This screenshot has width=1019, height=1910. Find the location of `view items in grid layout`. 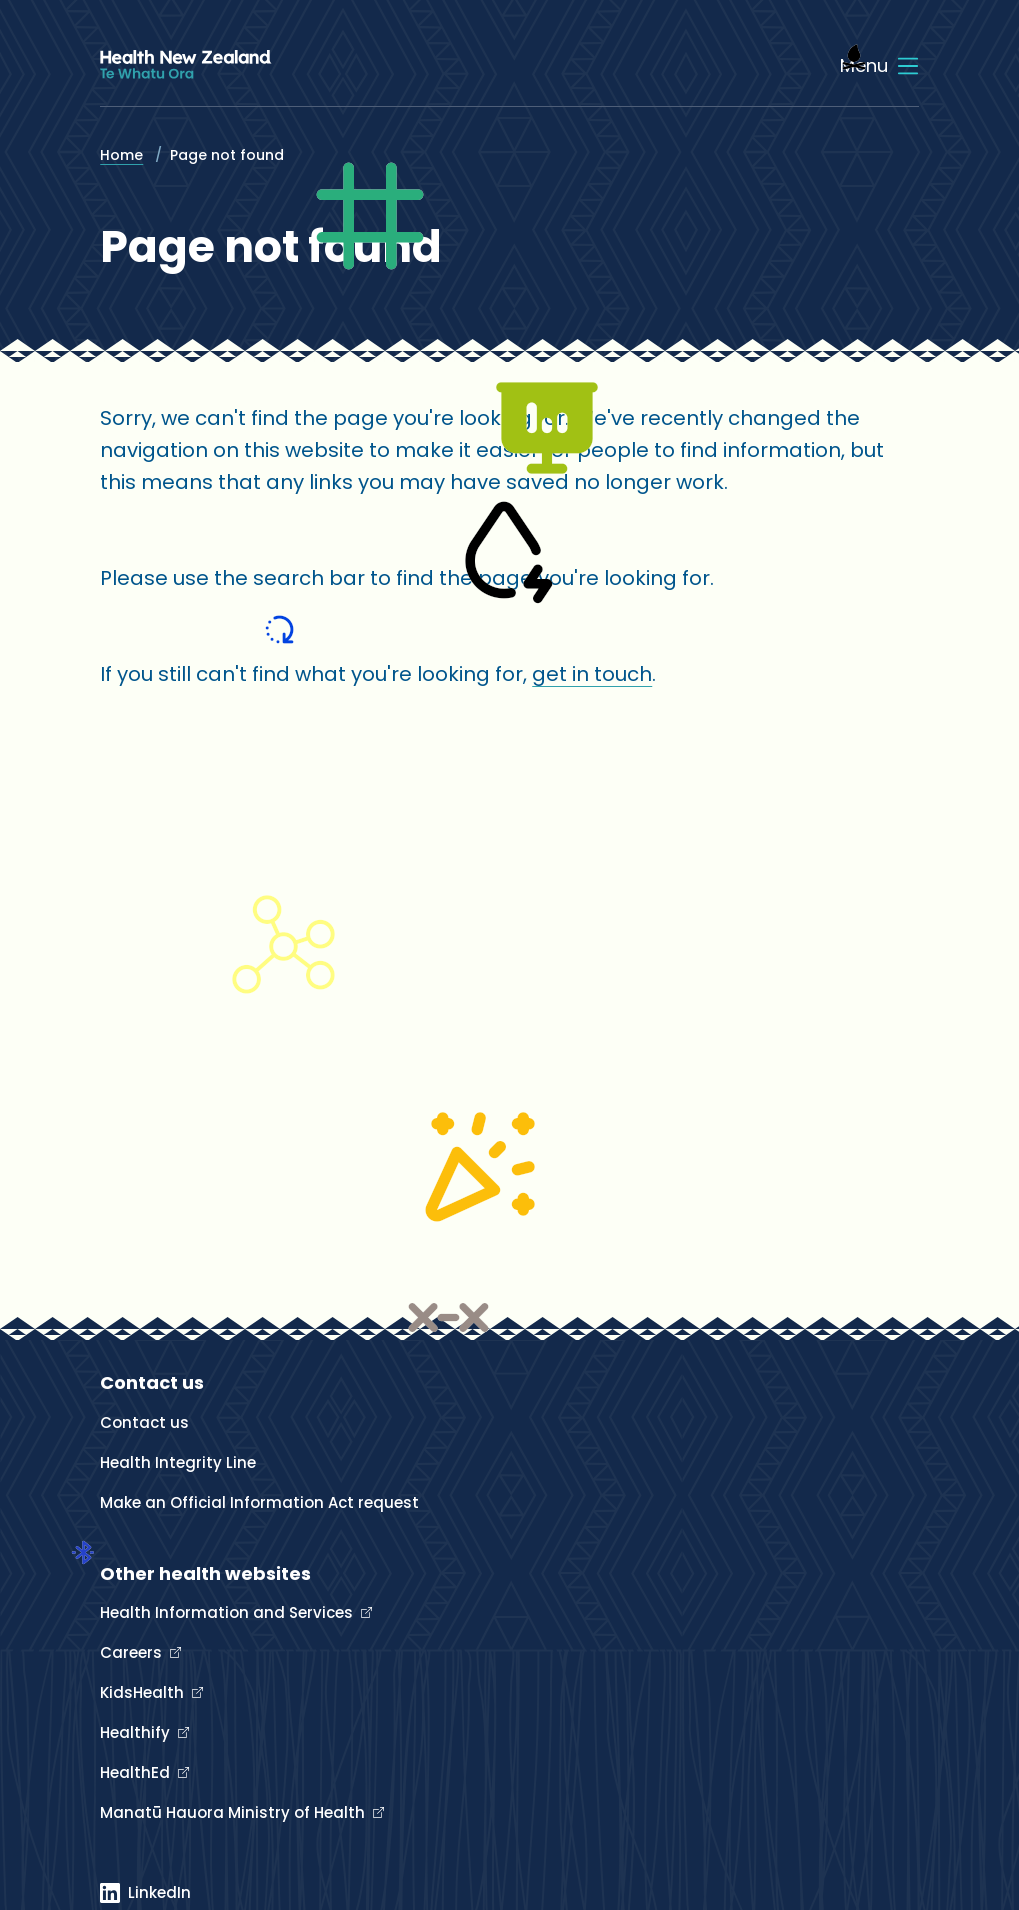

view items in grid layout is located at coordinates (370, 216).